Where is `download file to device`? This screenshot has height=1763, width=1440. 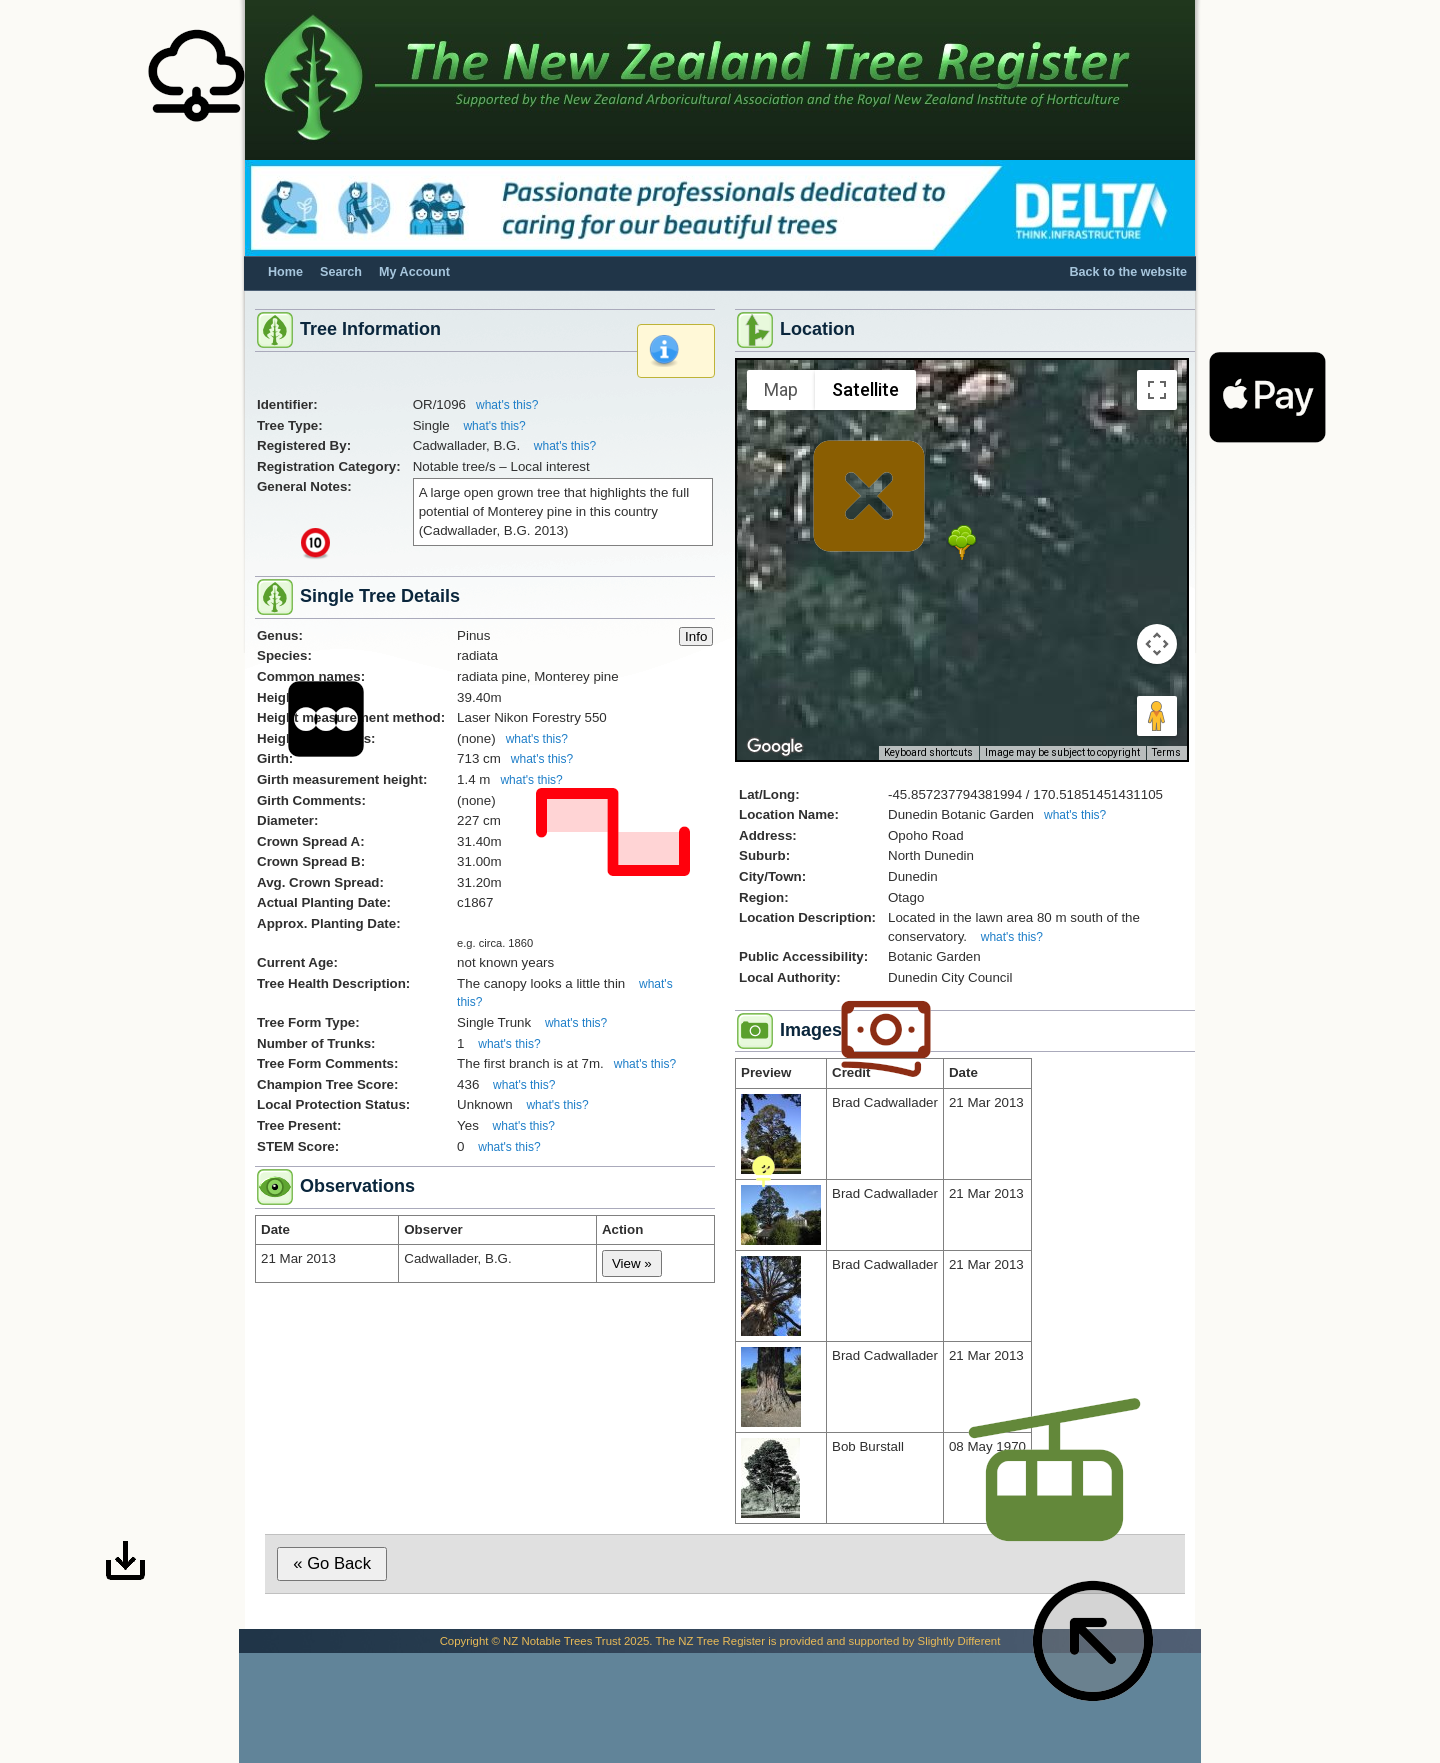
download file to device is located at coordinates (125, 1560).